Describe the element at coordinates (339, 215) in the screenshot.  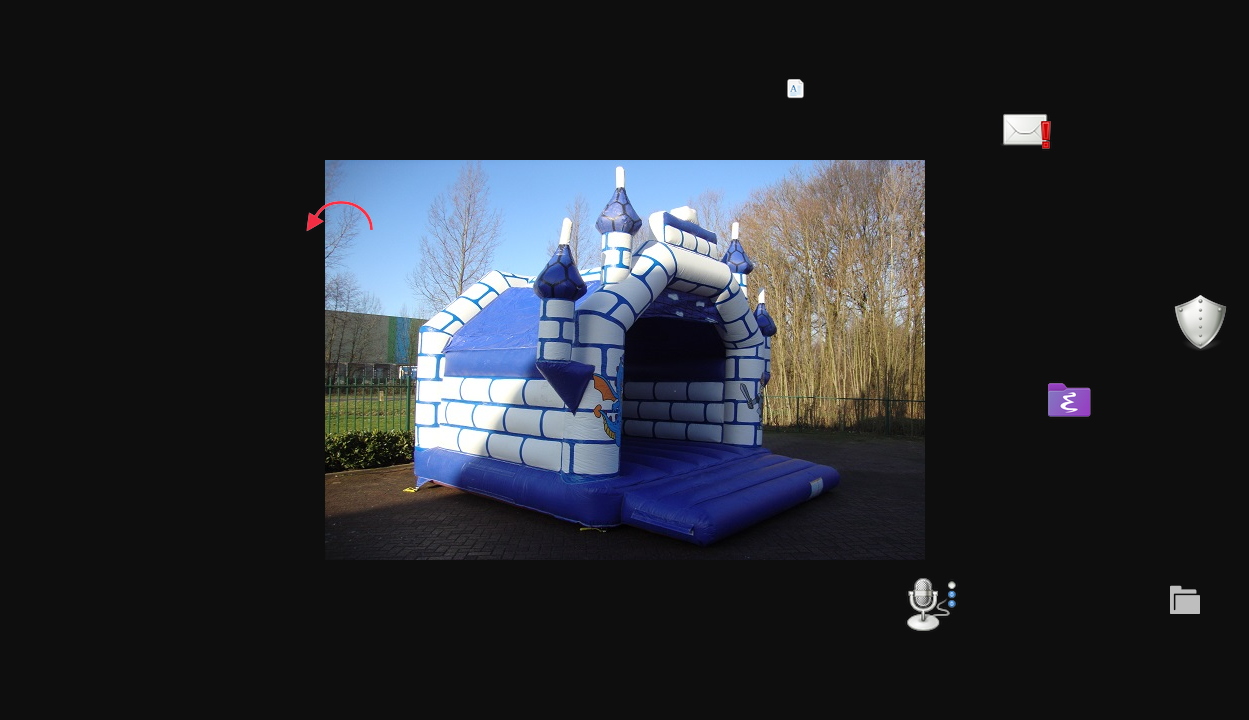
I see `undo the last action` at that location.